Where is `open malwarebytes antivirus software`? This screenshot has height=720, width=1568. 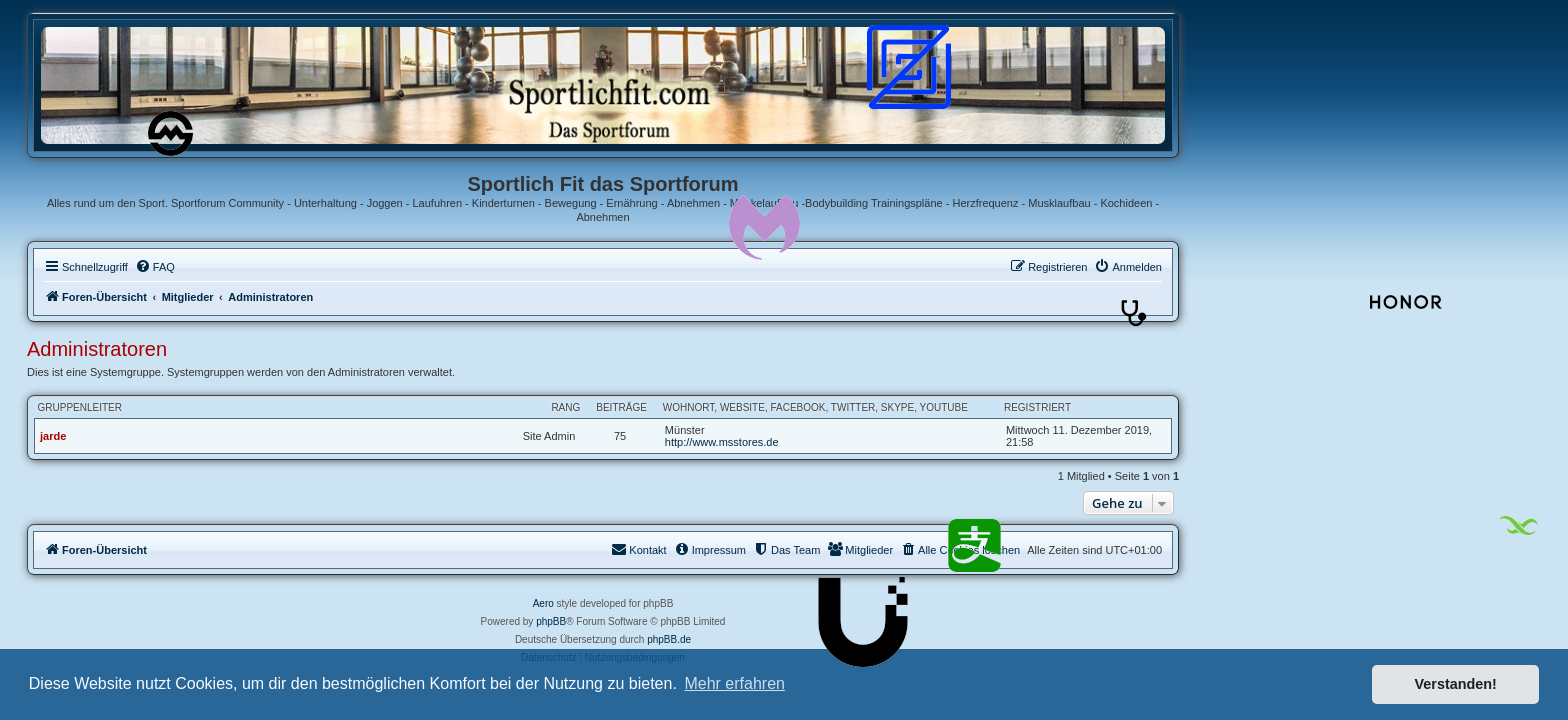 open malwarebytes antivirus software is located at coordinates (764, 227).